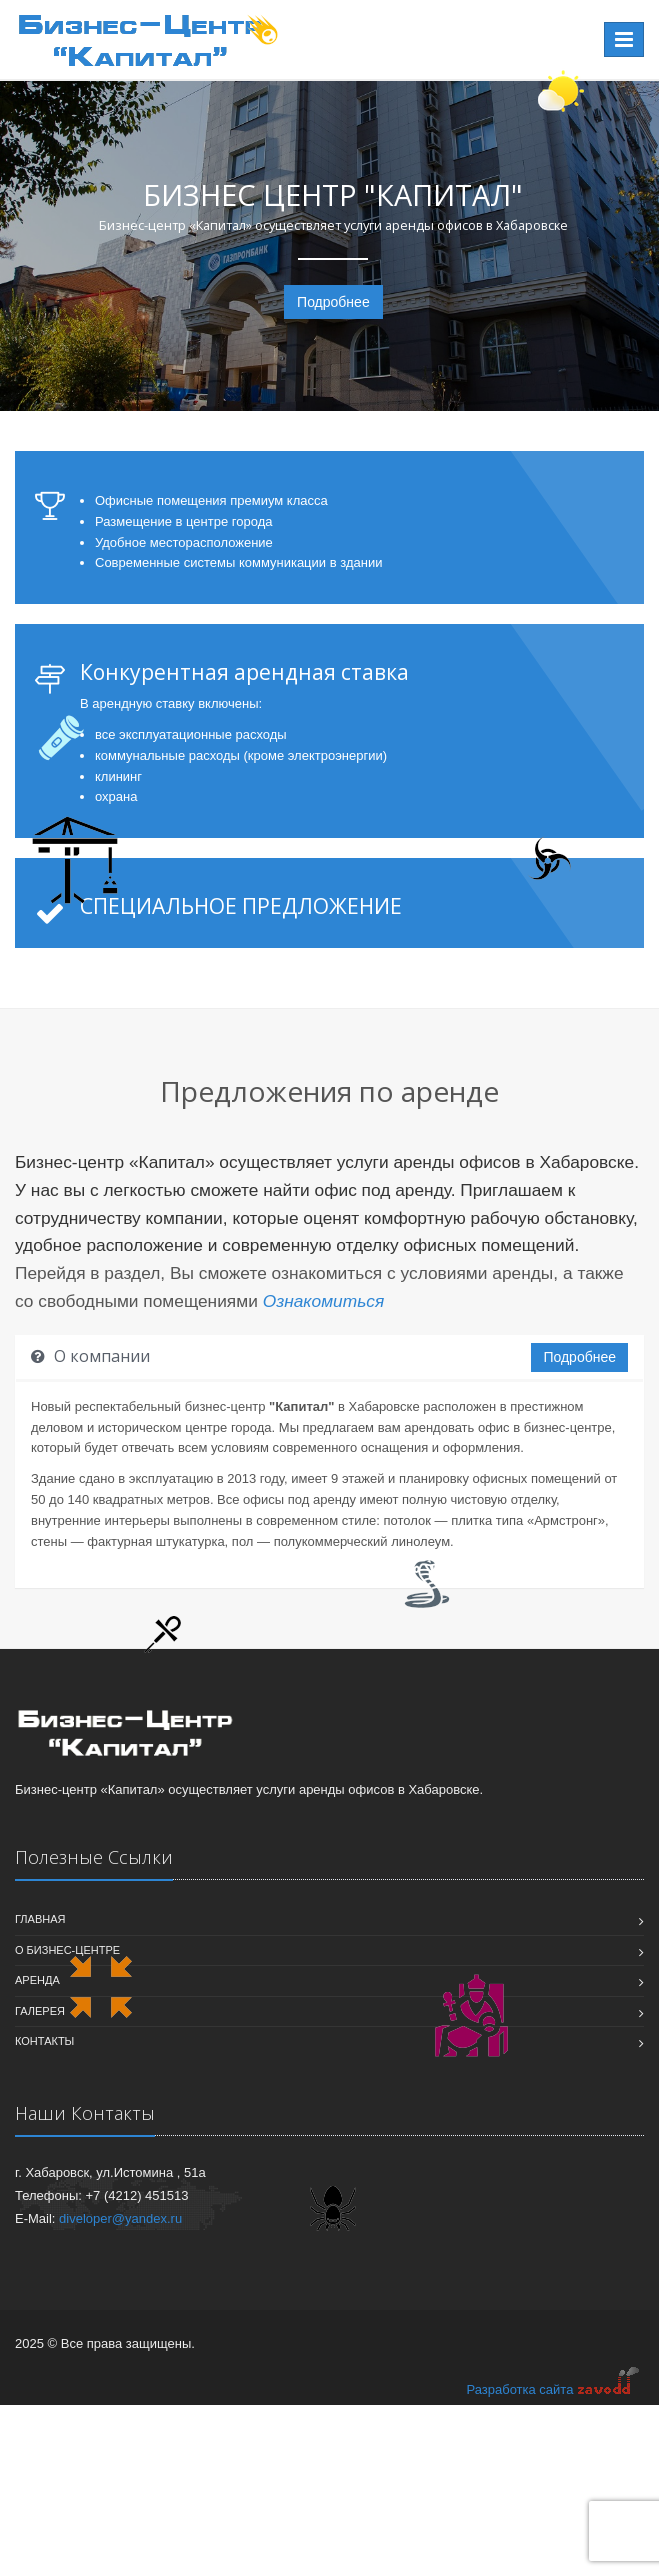 The image size is (659, 2575). What do you see at coordinates (549, 858) in the screenshot?
I see `activate health regeneration ability` at bounding box center [549, 858].